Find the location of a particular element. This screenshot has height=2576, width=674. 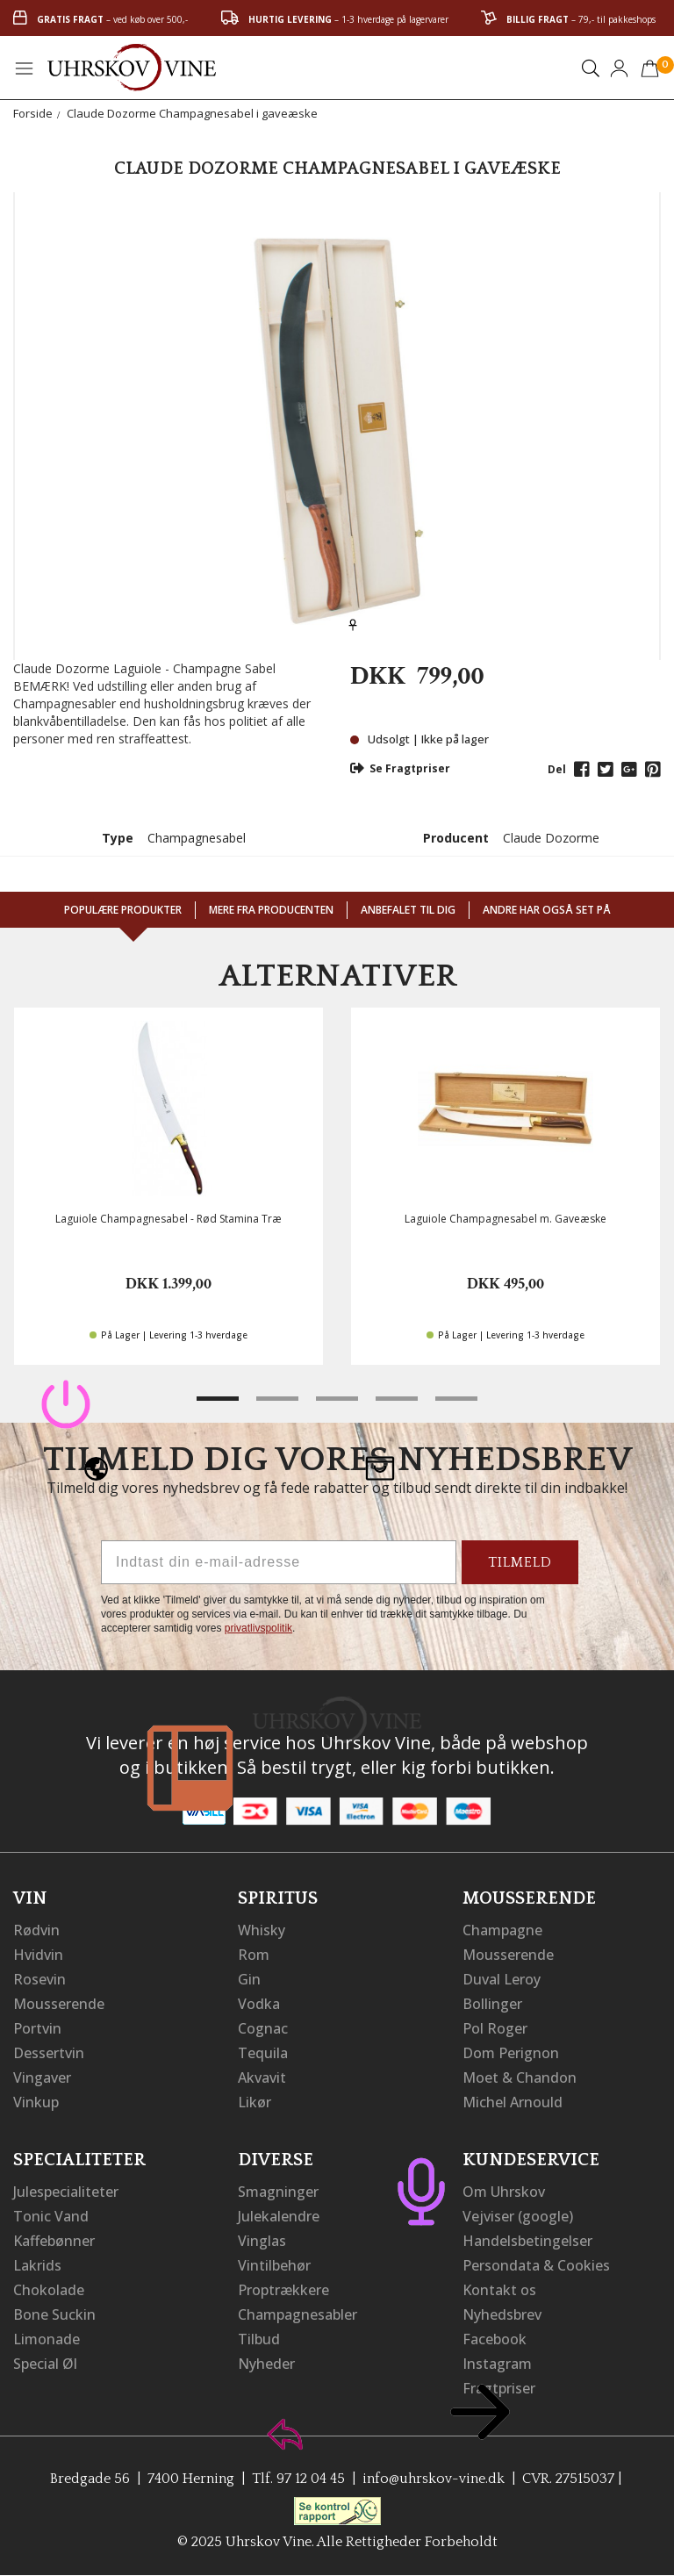

view your shopping bag is located at coordinates (380, 1468).